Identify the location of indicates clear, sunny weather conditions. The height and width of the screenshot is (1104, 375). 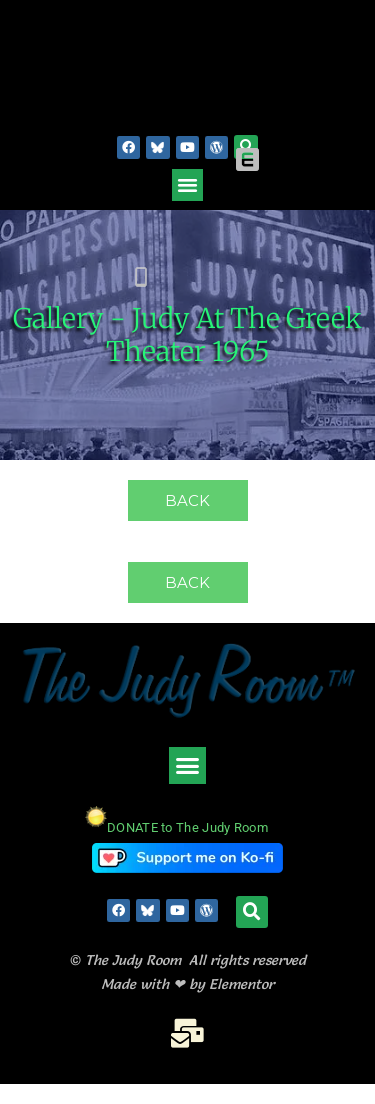
(96, 817).